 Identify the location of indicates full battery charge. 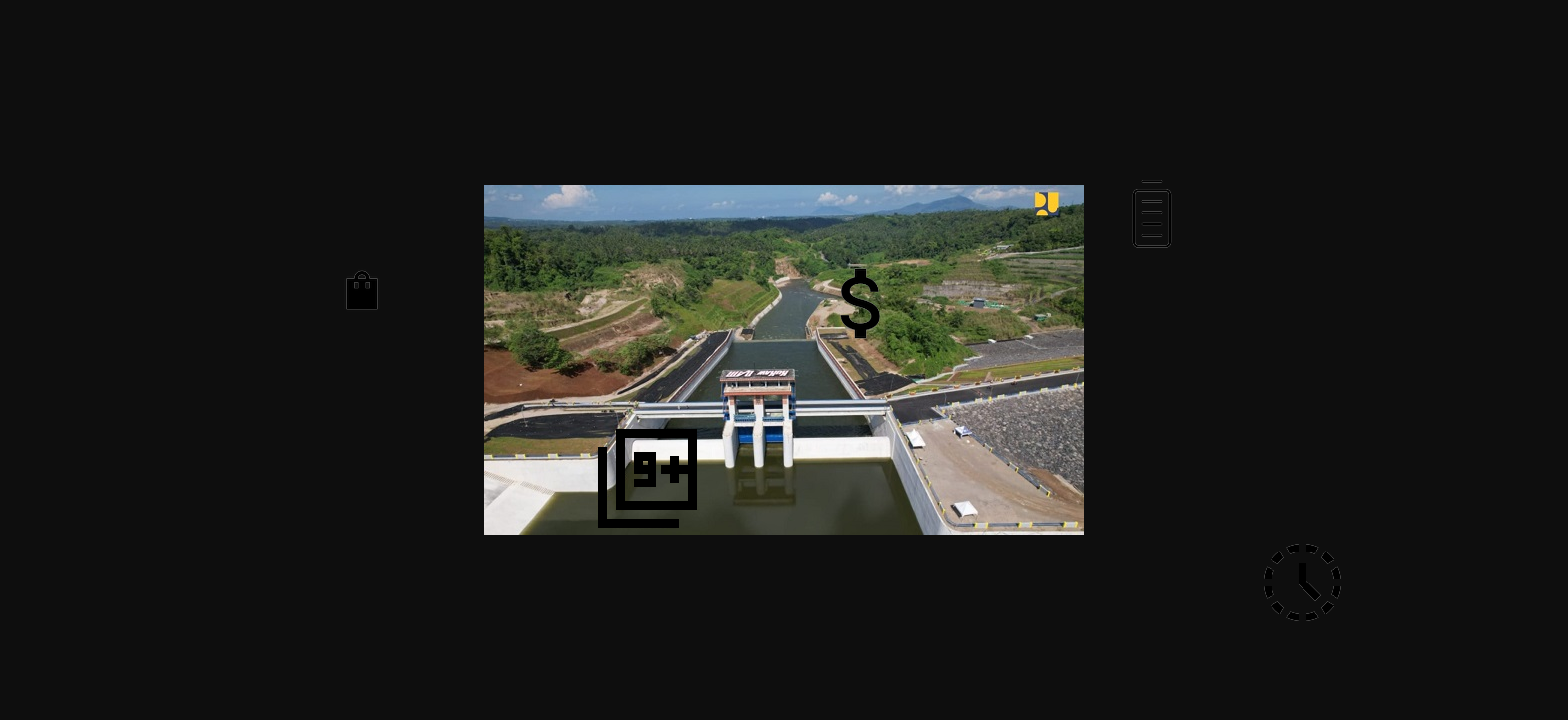
(1152, 215).